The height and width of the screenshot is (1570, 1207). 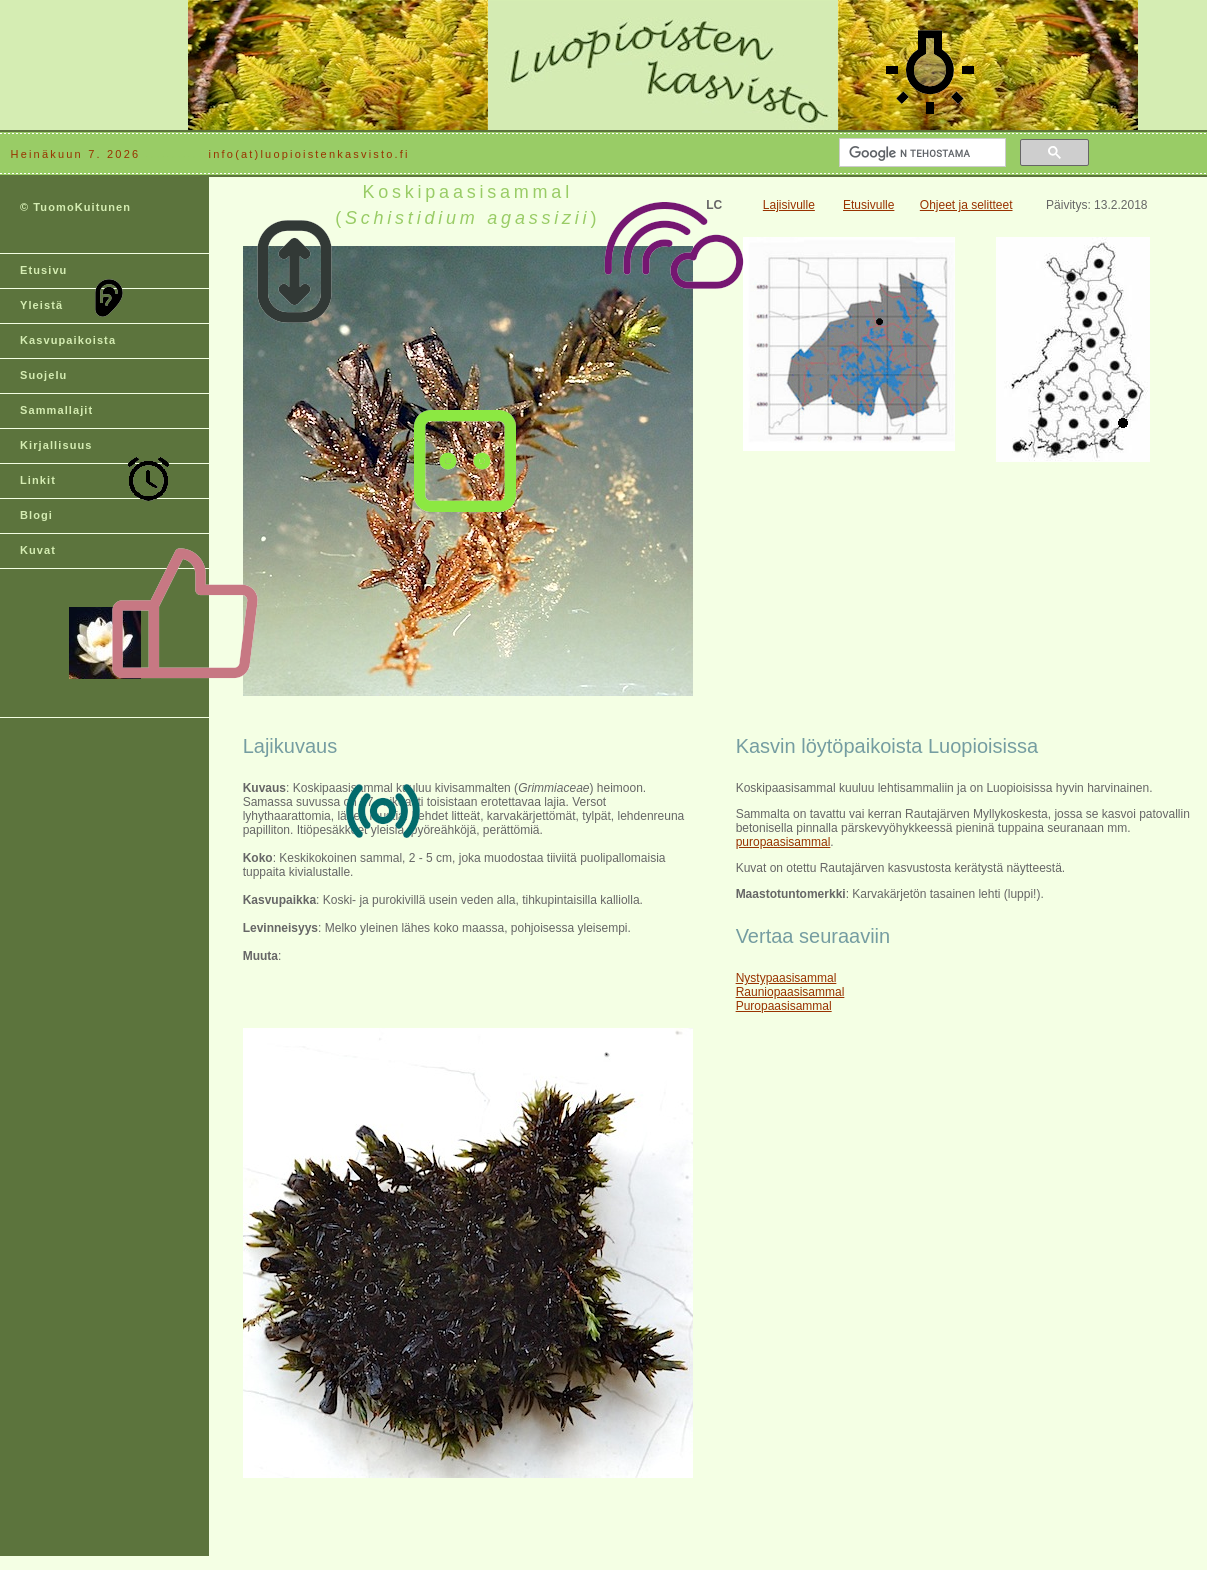 What do you see at coordinates (109, 298) in the screenshot?
I see `accessibility settings for hearing options` at bounding box center [109, 298].